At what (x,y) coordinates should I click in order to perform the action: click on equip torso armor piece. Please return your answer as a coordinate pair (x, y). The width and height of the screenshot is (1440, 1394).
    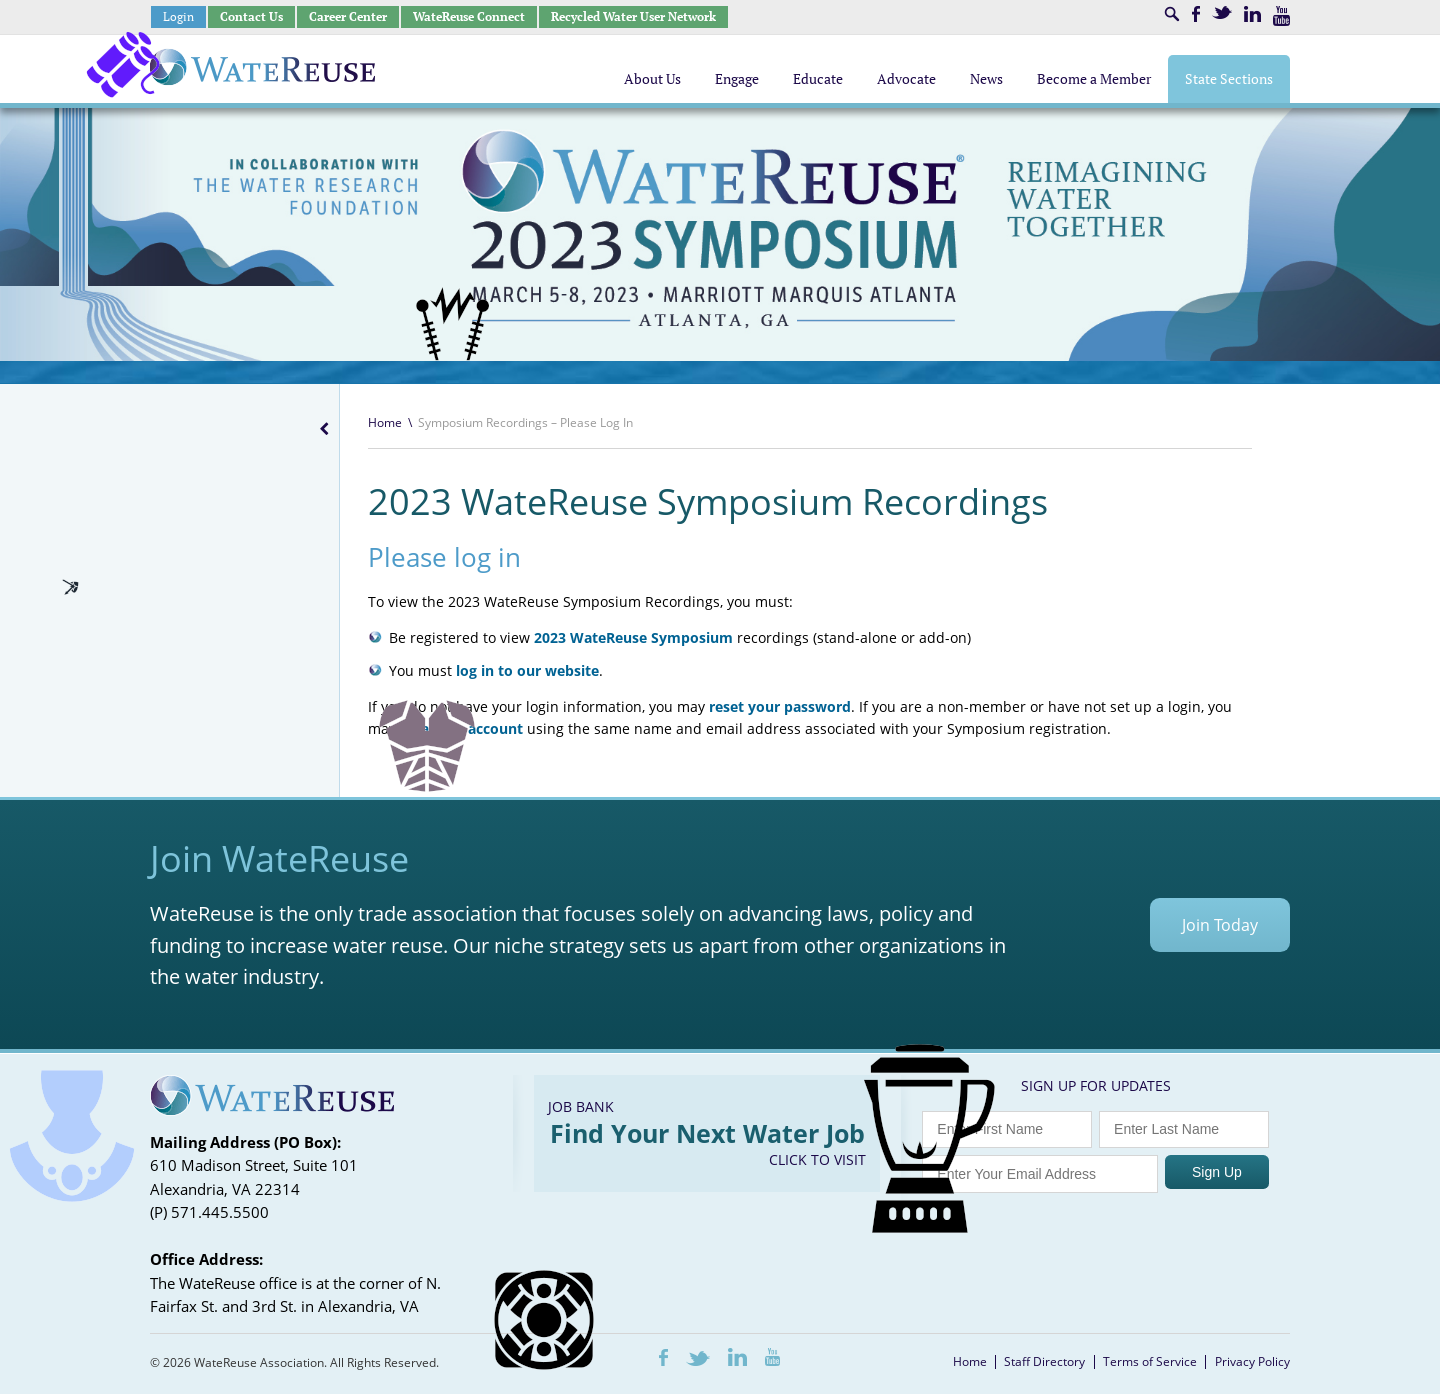
    Looking at the image, I should click on (427, 746).